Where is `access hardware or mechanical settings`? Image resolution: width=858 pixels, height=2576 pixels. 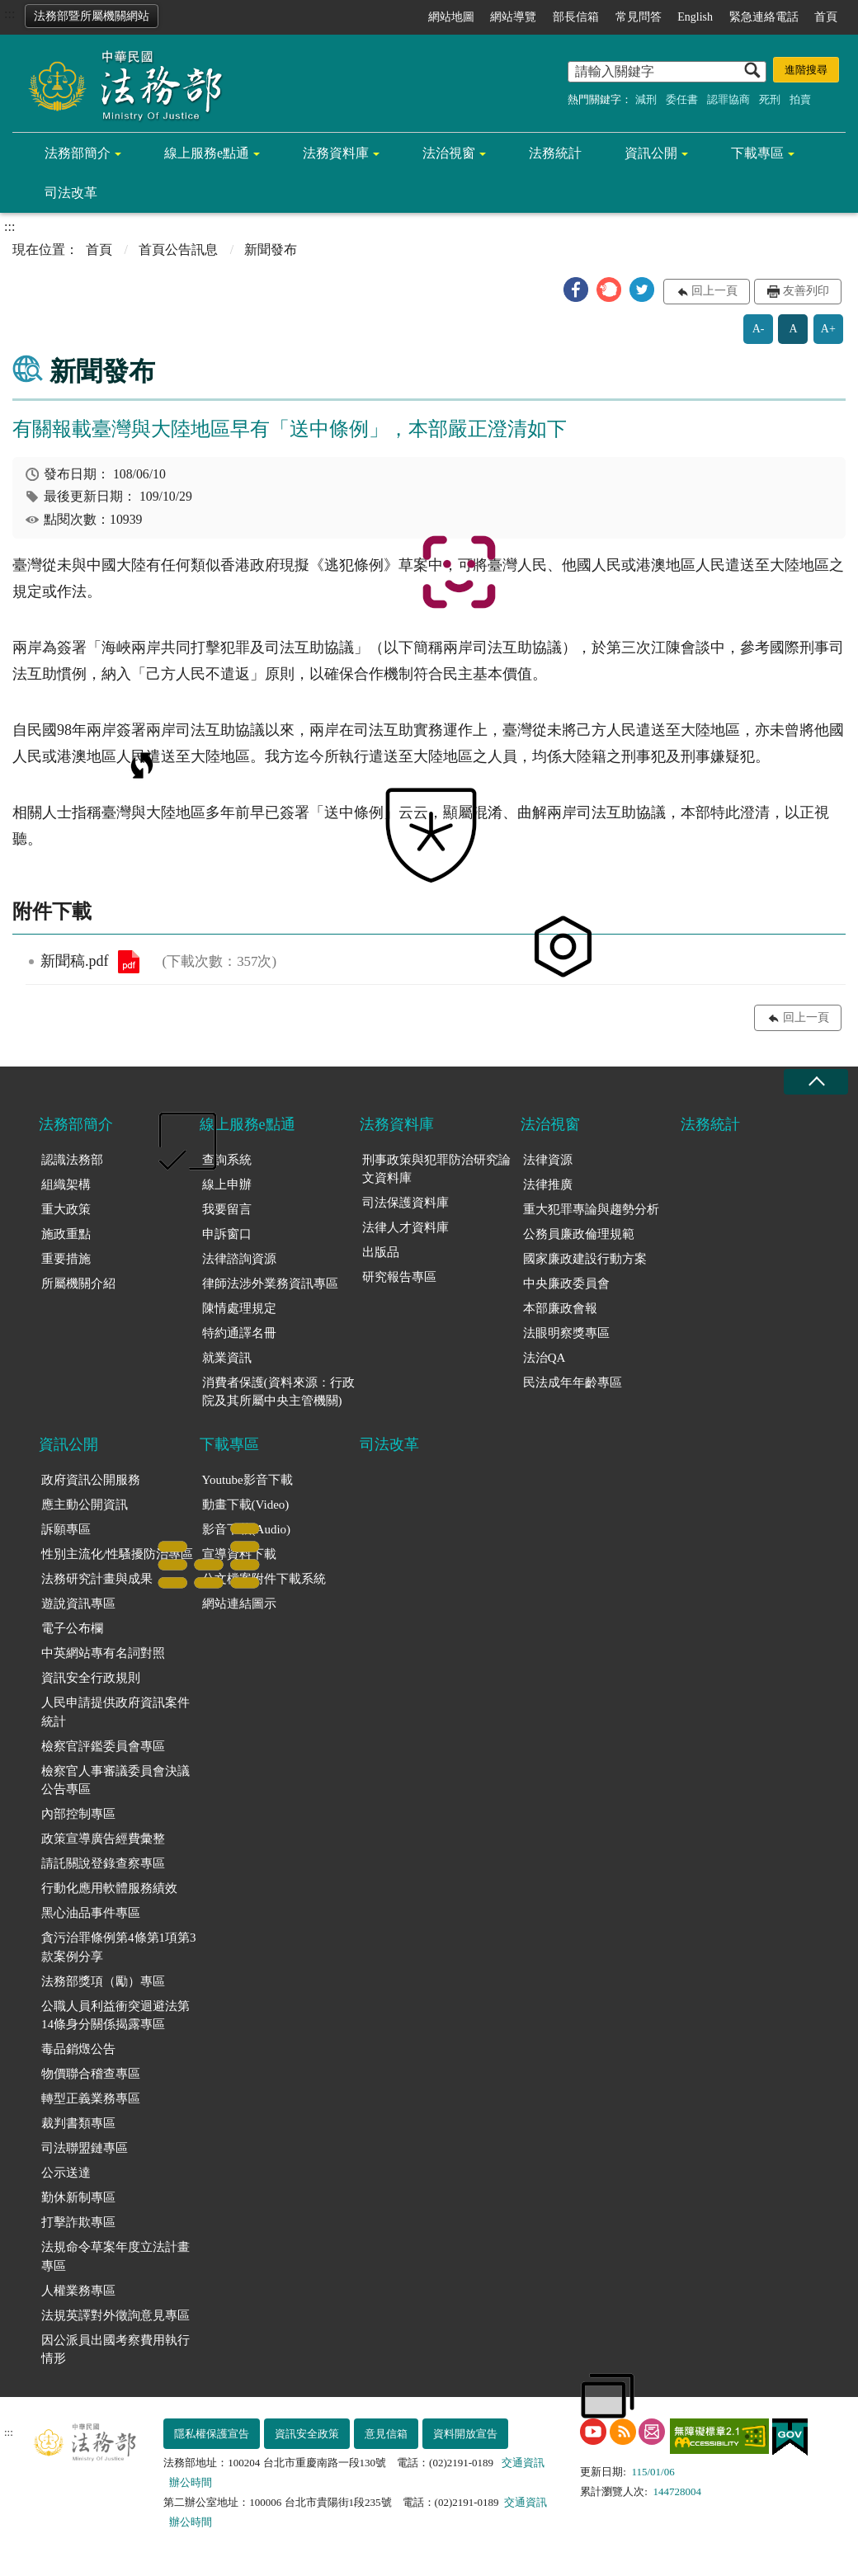
access hardware or mechanical settings is located at coordinates (563, 946).